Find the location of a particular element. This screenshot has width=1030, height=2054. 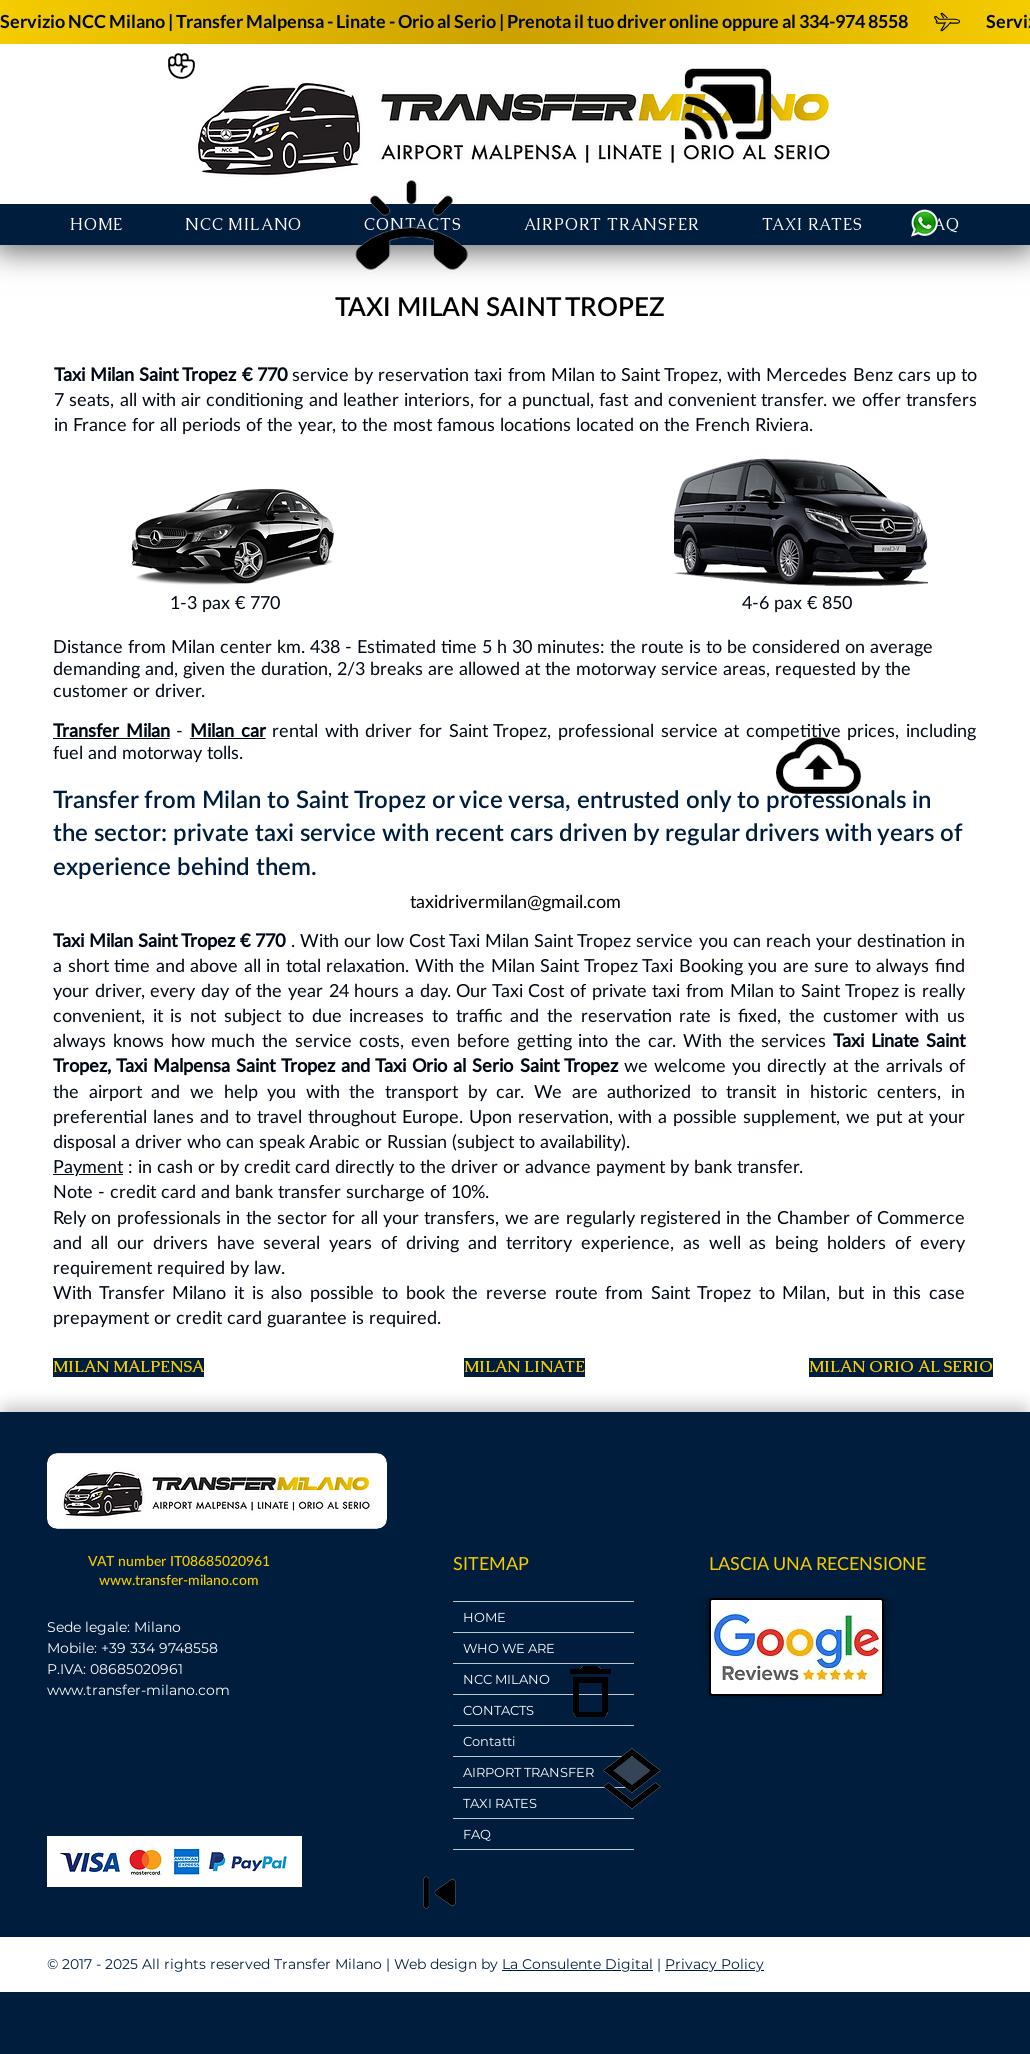

indicates active connection to a casting device is located at coordinates (728, 104).